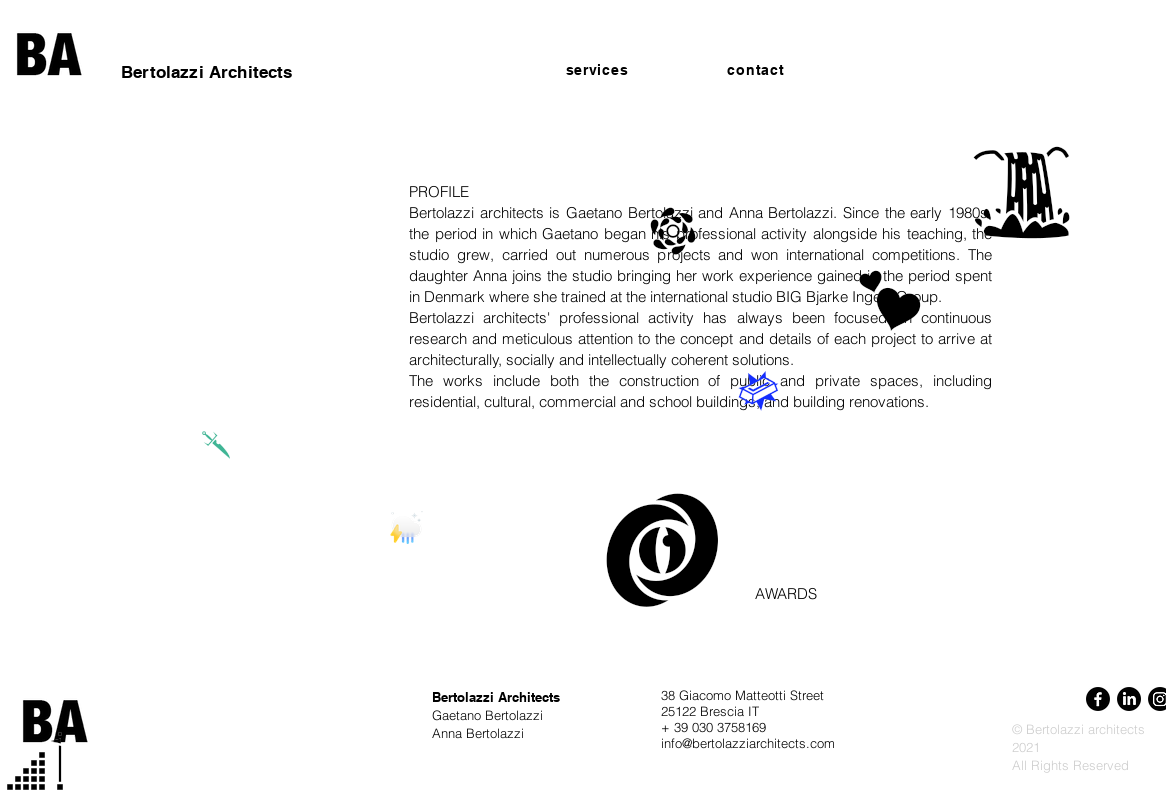  Describe the element at coordinates (890, 301) in the screenshot. I see `indicates a charm or affection bonus in gameplay` at that location.